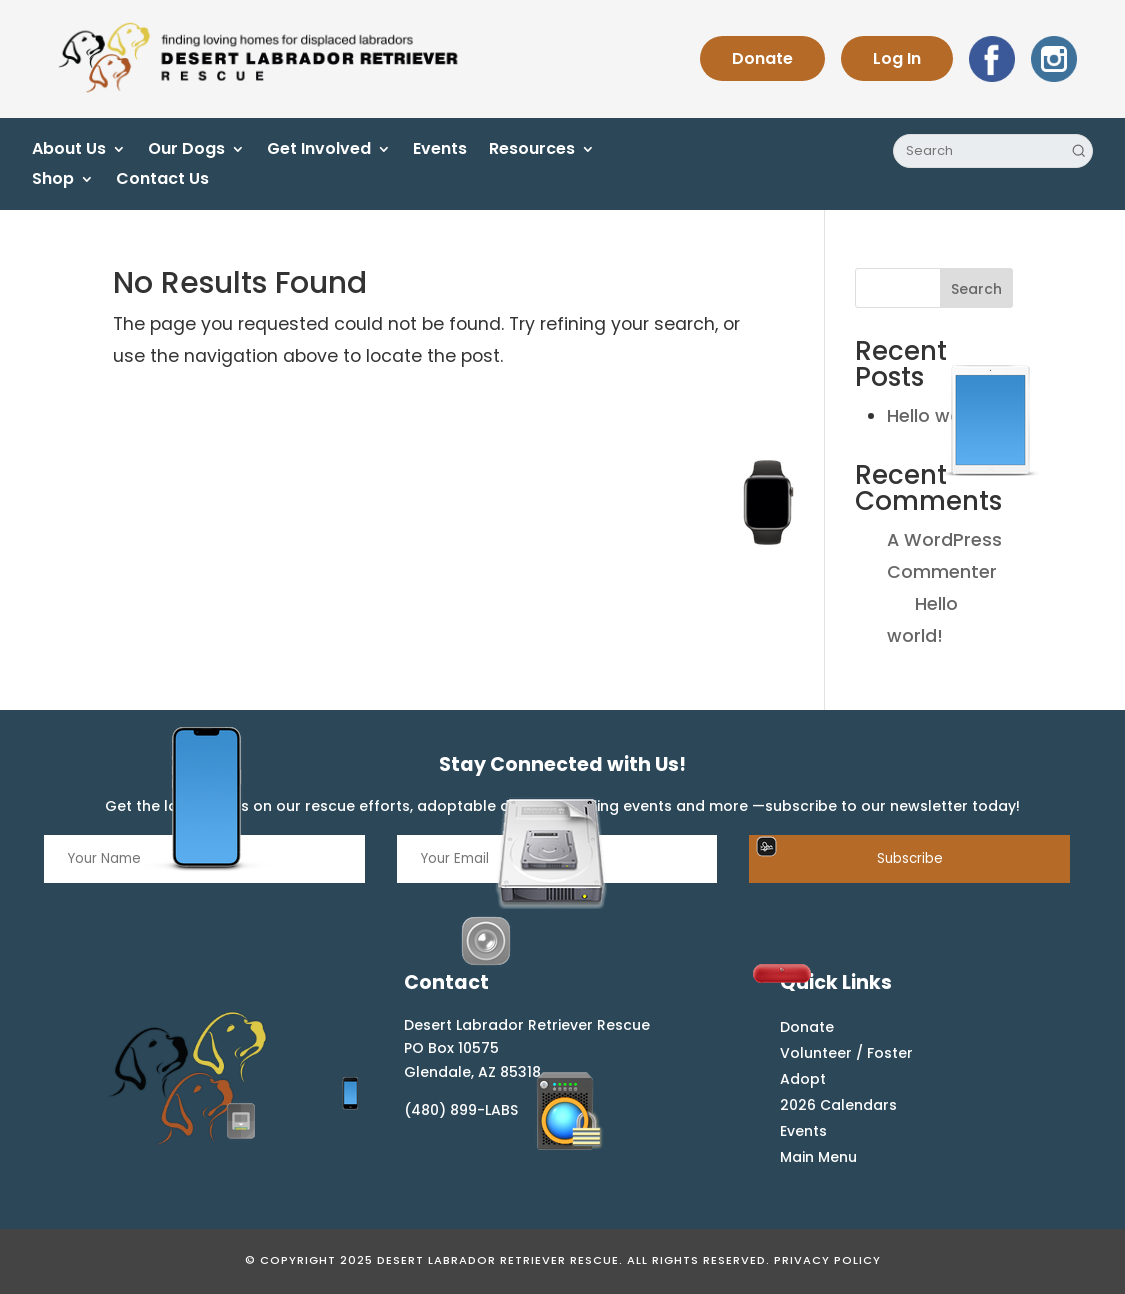 The image size is (1125, 1294). I want to click on open the camera app, so click(486, 941).